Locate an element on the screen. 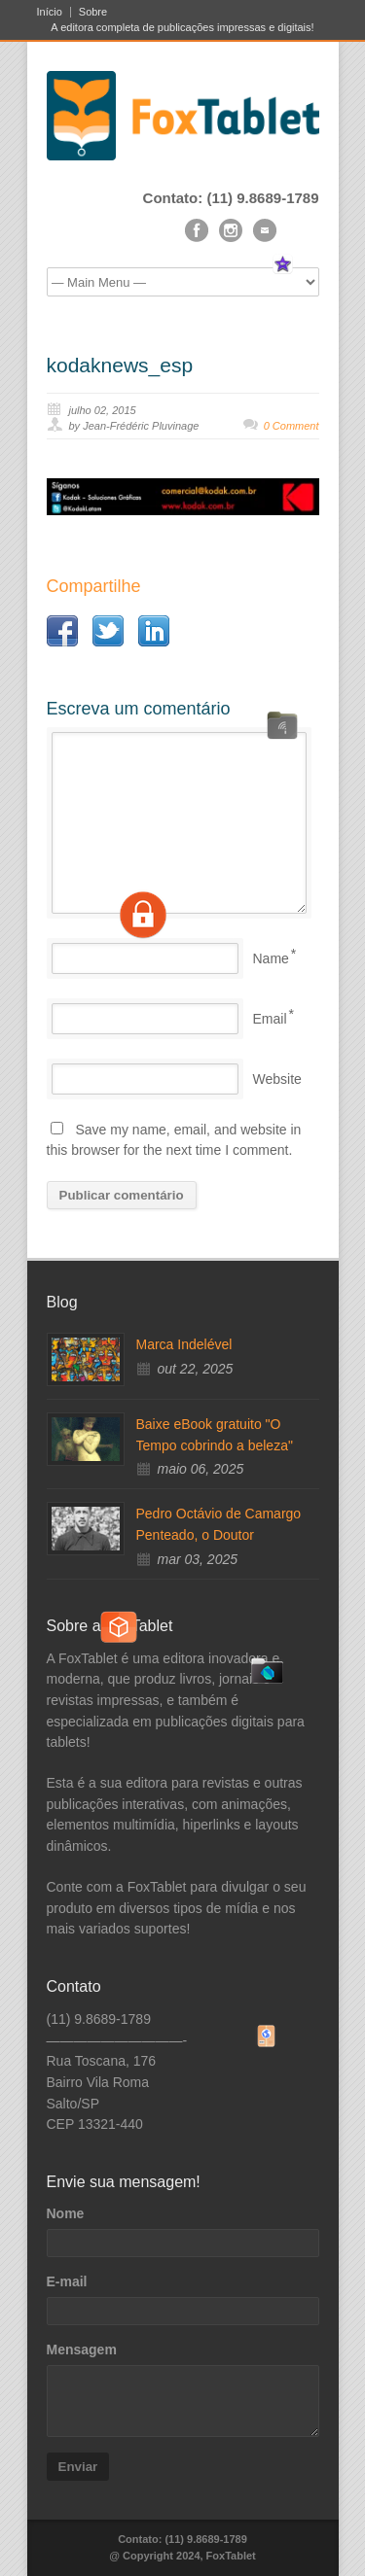 The image size is (365, 2576). open a 3D model file in STL binary format is located at coordinates (119, 1626).